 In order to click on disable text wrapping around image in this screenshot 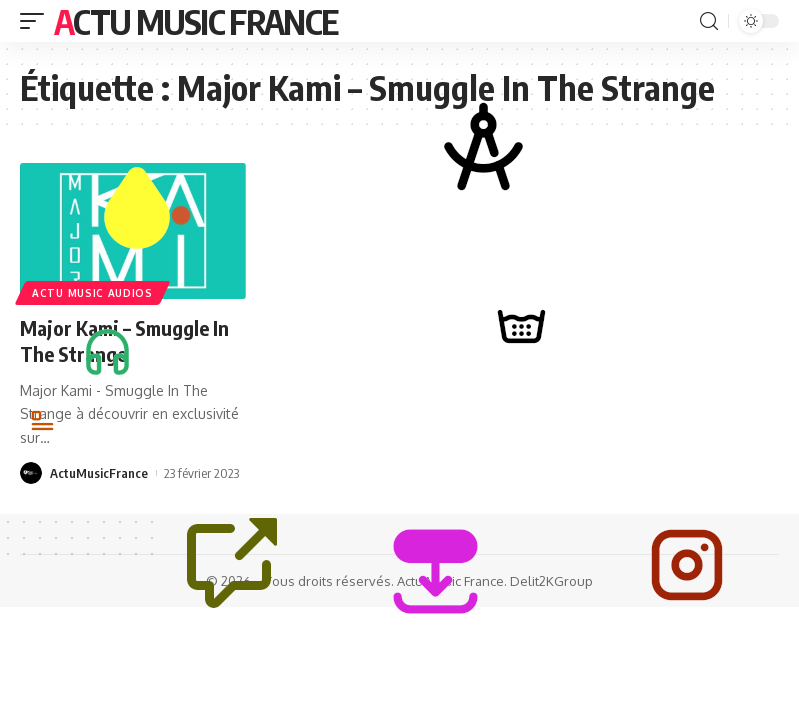, I will do `click(42, 420)`.